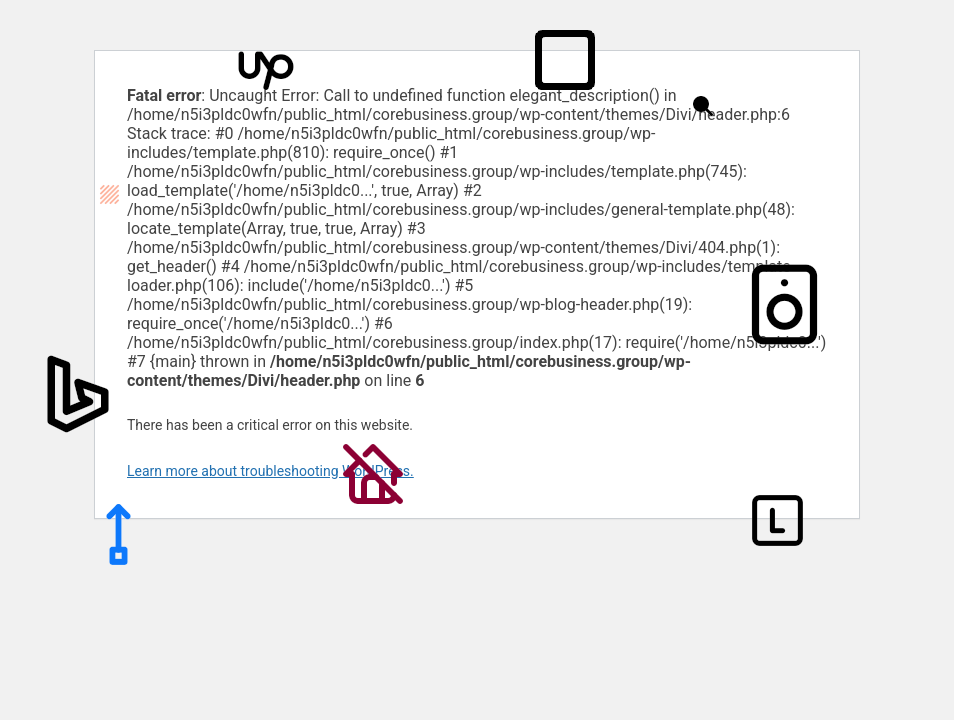 The height and width of the screenshot is (720, 954). I want to click on move item up in a list or hierarchy, so click(118, 534).